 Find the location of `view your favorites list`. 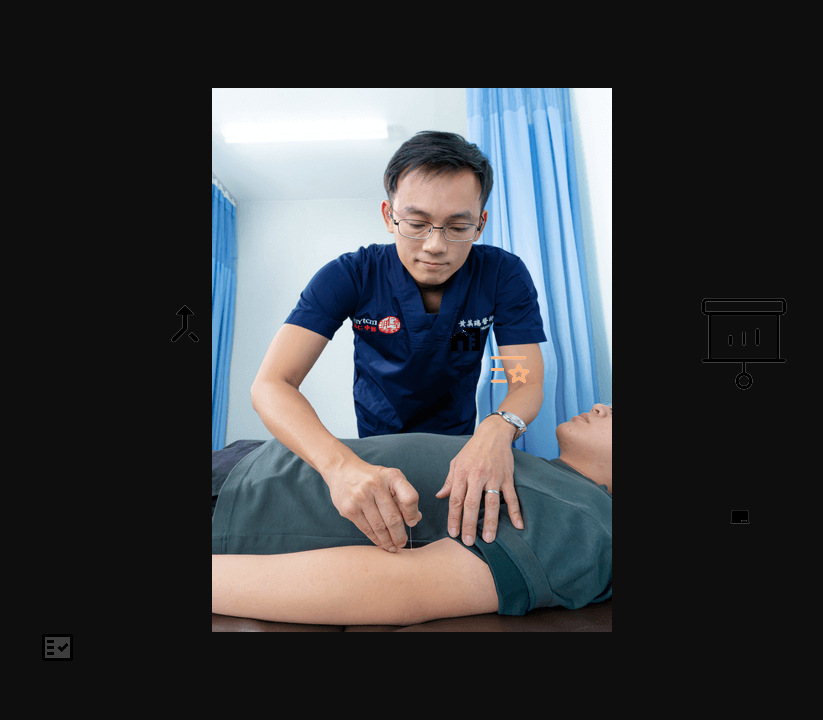

view your favorites list is located at coordinates (508, 369).